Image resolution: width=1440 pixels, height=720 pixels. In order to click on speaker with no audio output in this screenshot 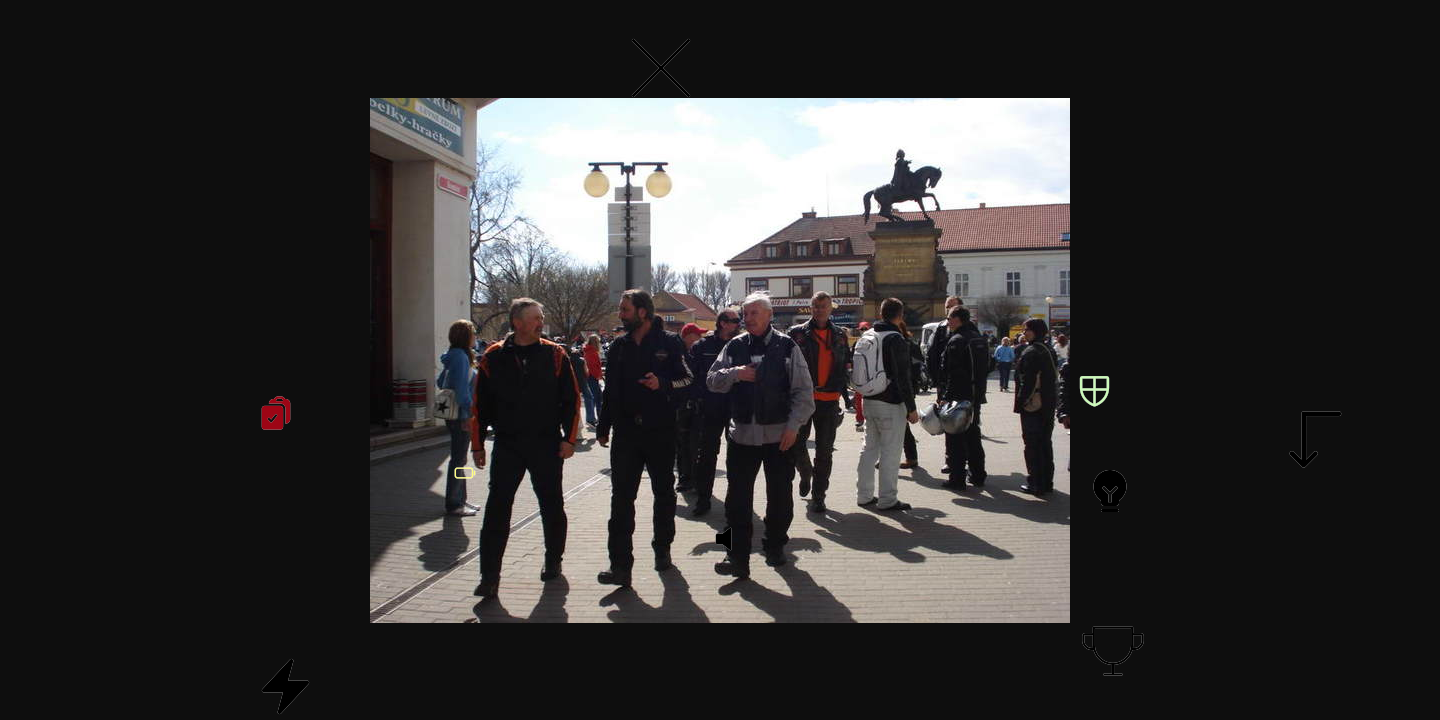, I will do `click(727, 539)`.